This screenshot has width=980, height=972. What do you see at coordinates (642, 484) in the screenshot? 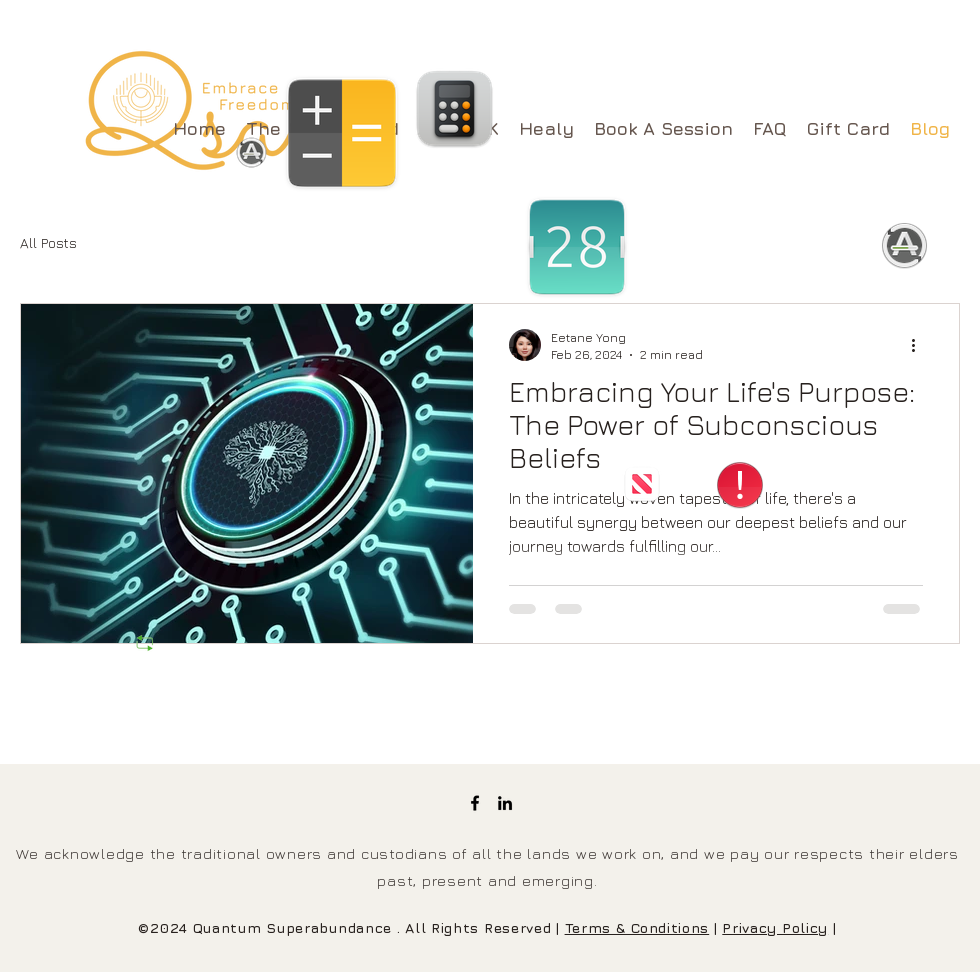
I see `open the Apple News app` at bounding box center [642, 484].